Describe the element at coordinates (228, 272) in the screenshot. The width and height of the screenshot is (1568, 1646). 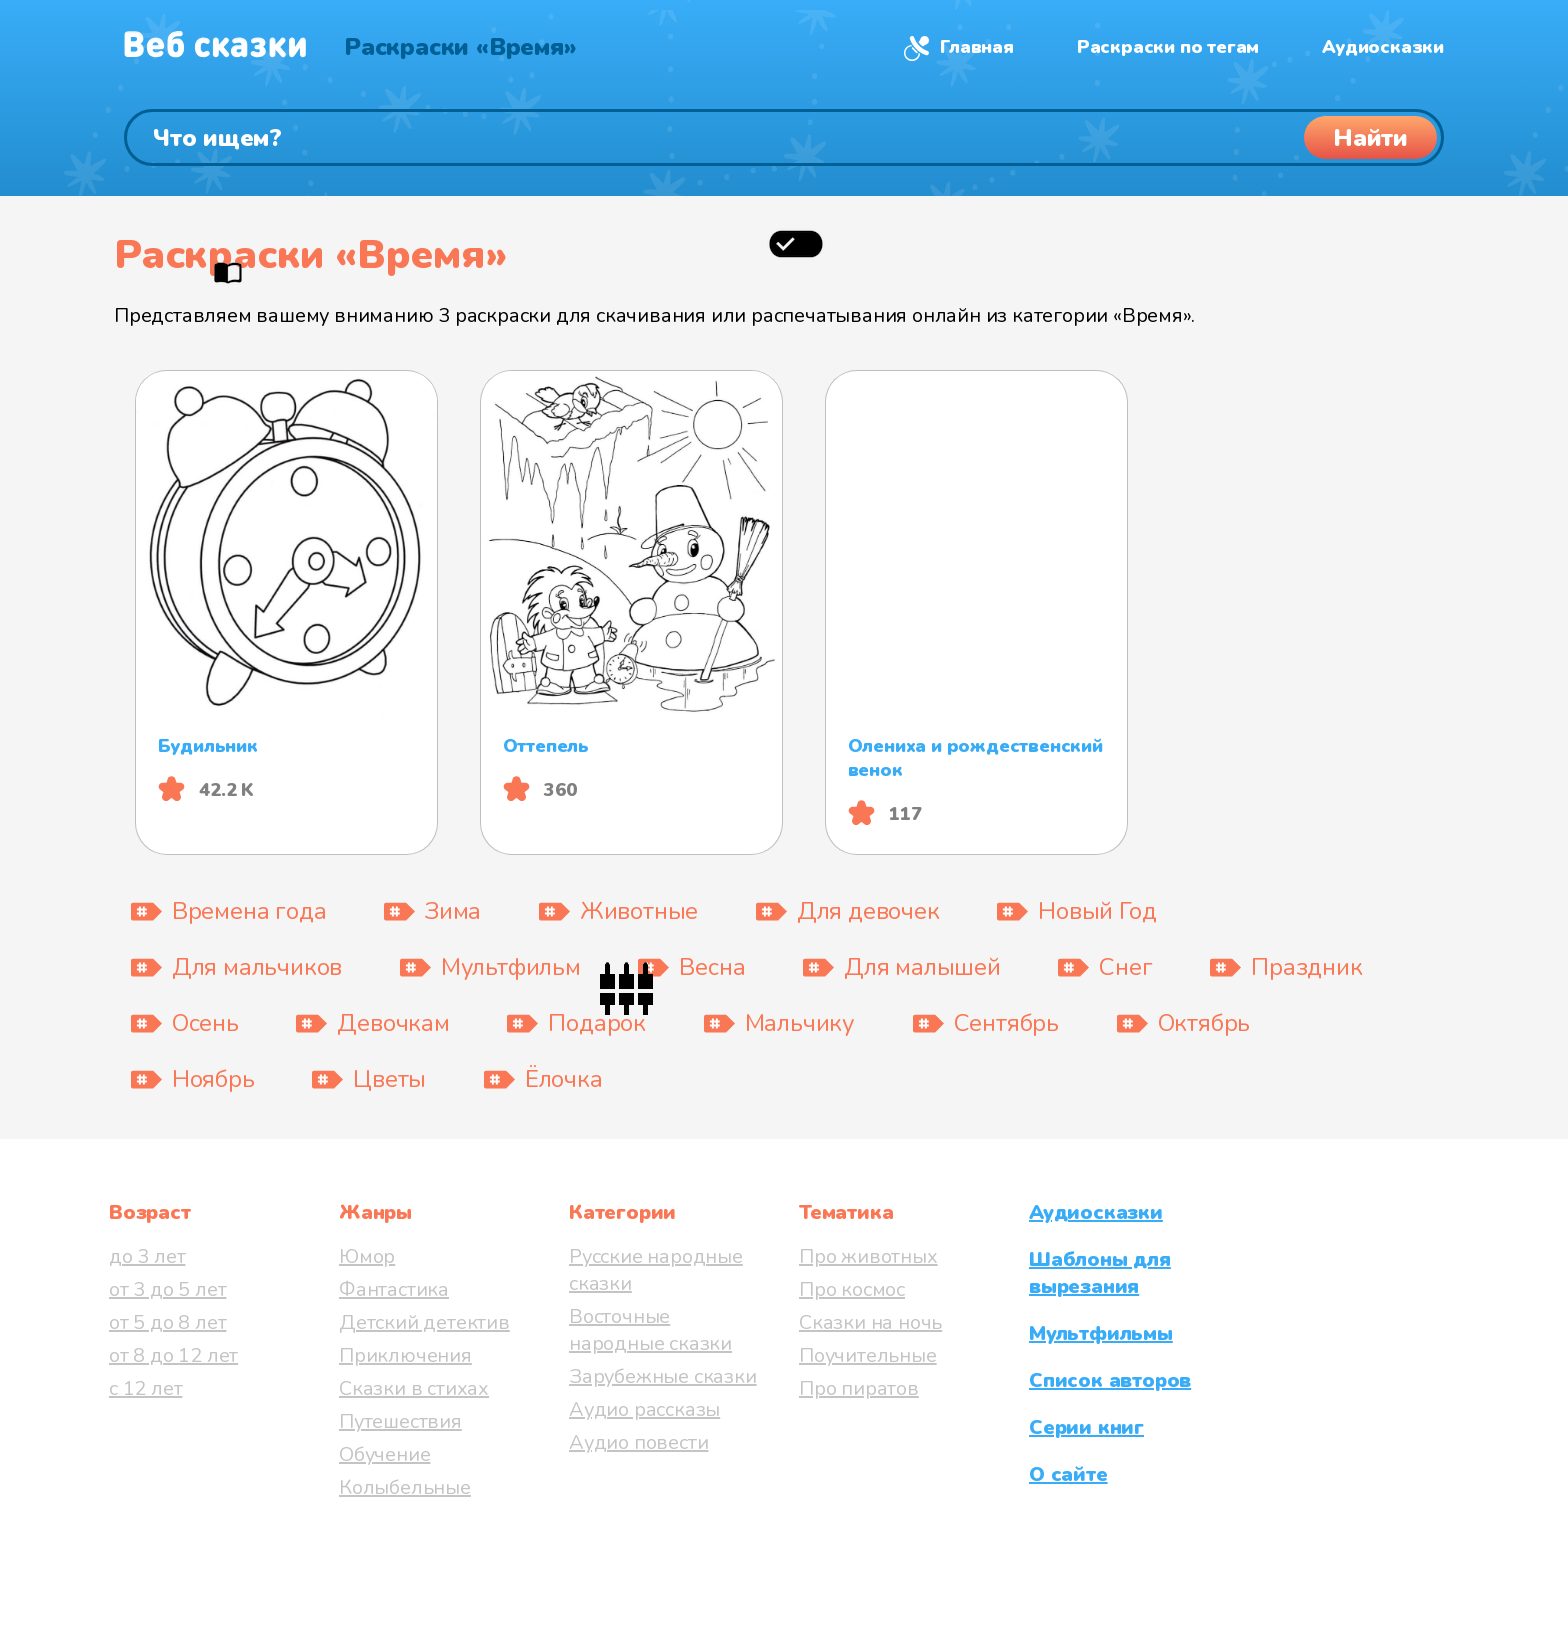
I see `import contacts from address book` at that location.